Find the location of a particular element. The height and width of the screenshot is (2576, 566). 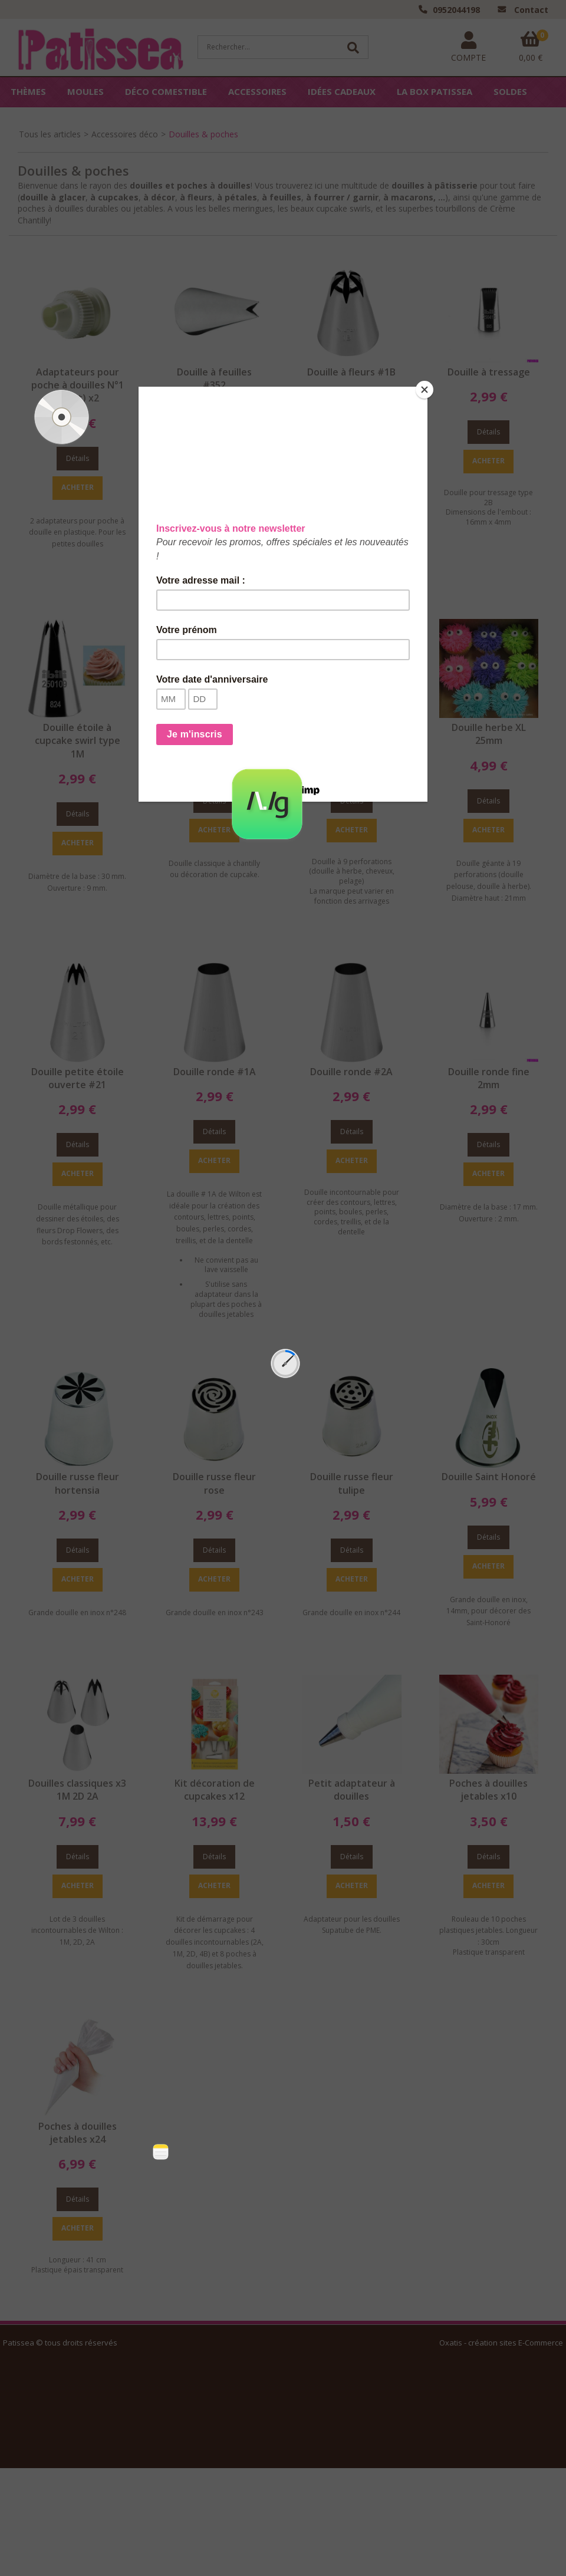

open sysprof system profiler application is located at coordinates (285, 1363).